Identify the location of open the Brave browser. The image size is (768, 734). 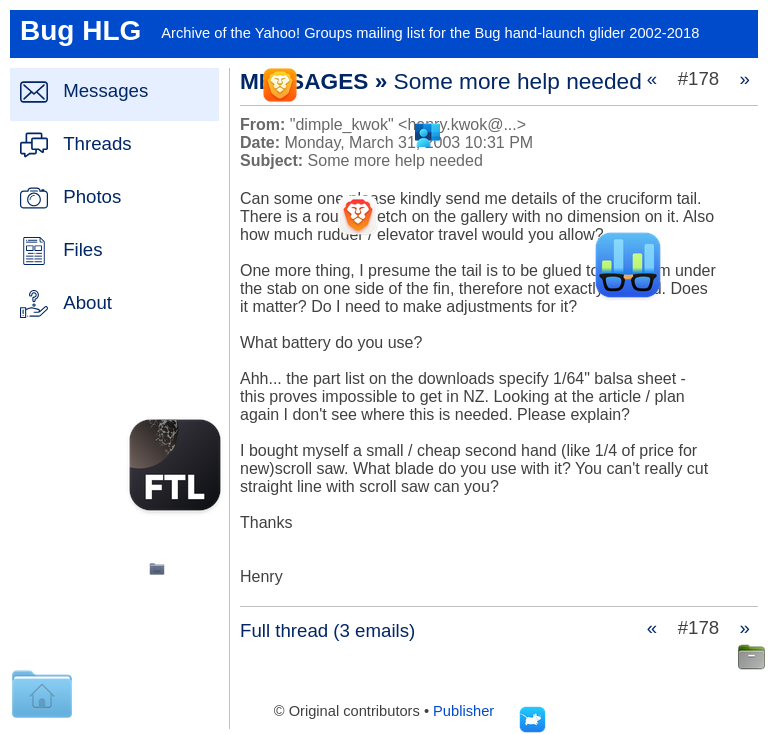
(358, 215).